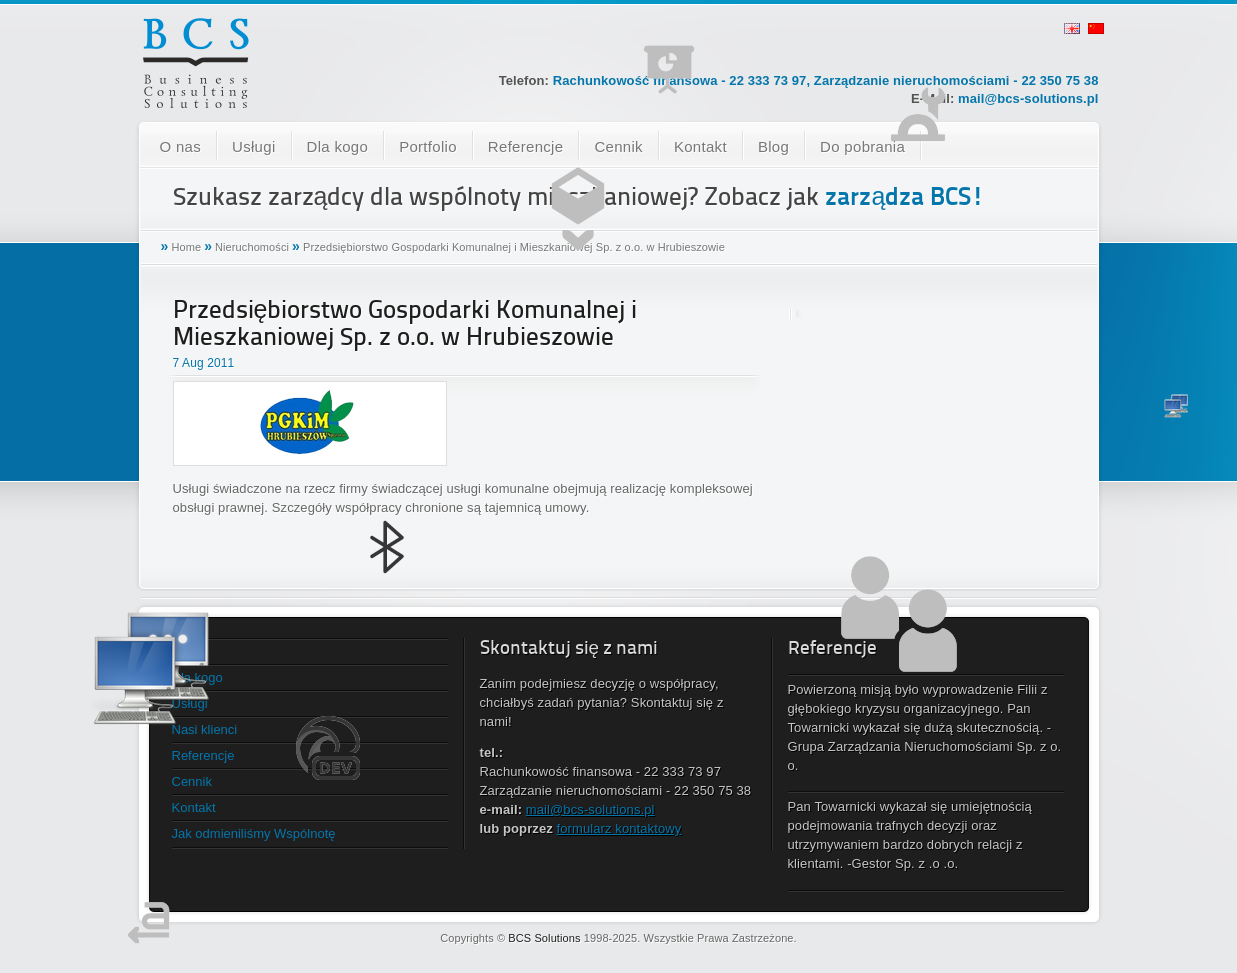 The height and width of the screenshot is (973, 1237). I want to click on switch text direction to right-to-left, so click(150, 924).